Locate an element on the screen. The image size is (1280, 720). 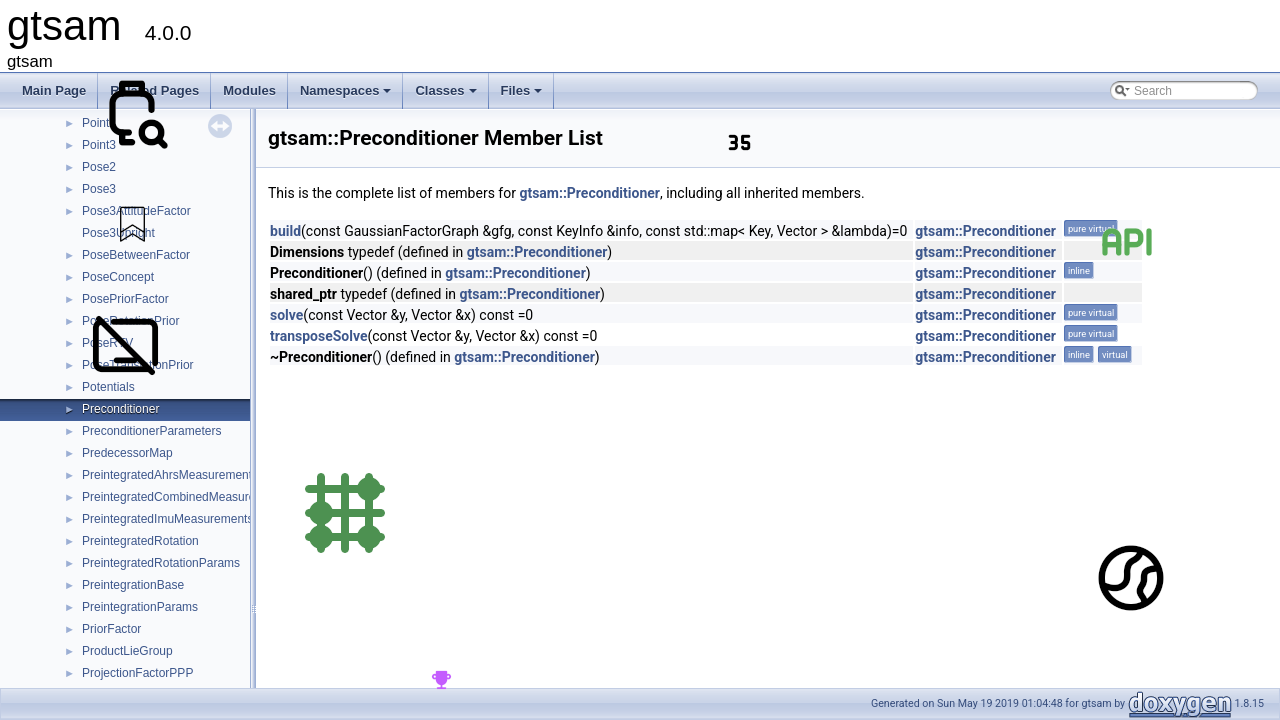
access API settings or documentation is located at coordinates (1127, 242).